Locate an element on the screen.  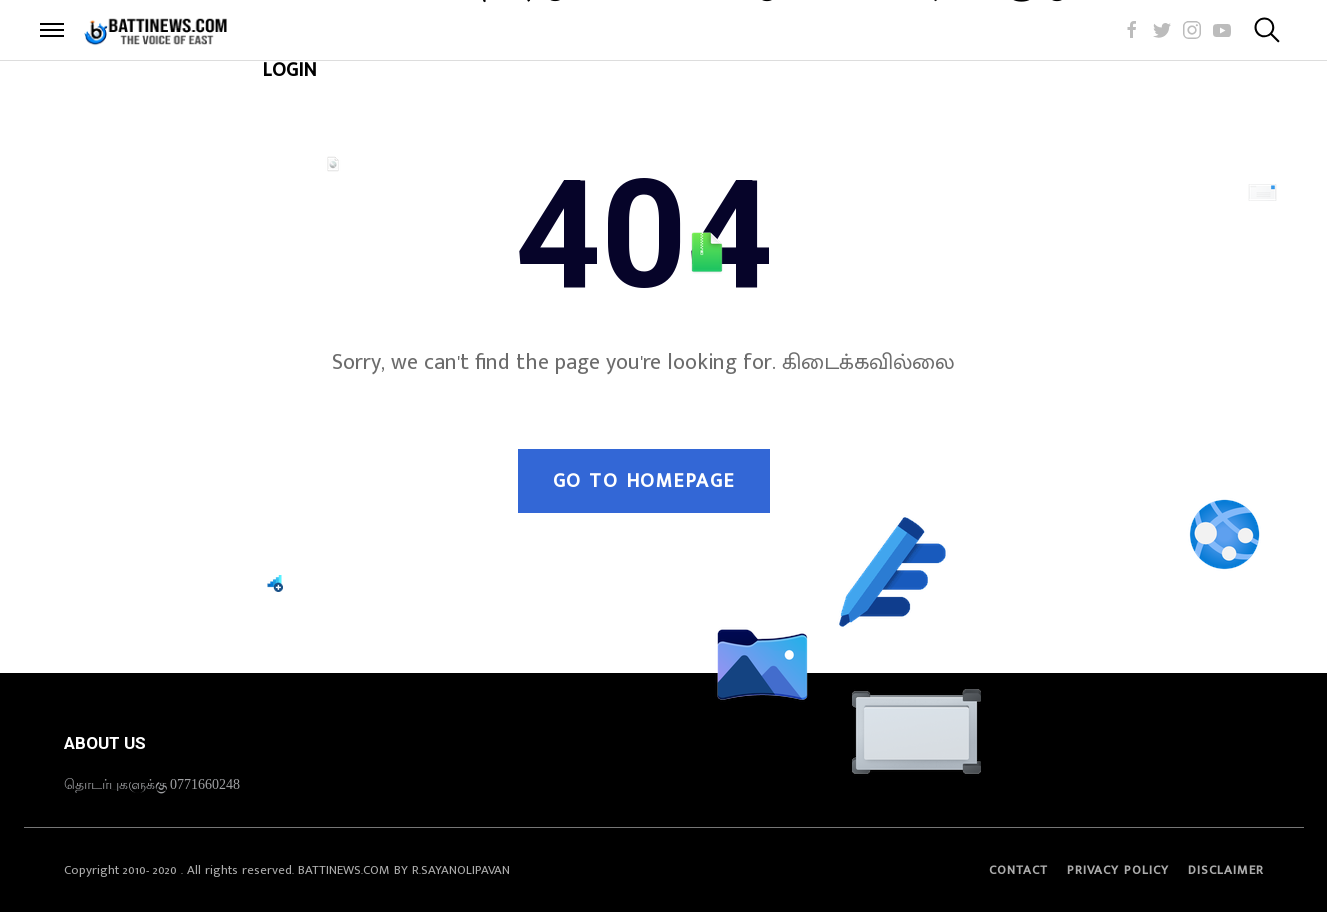
open panorama photos folder is located at coordinates (762, 667).